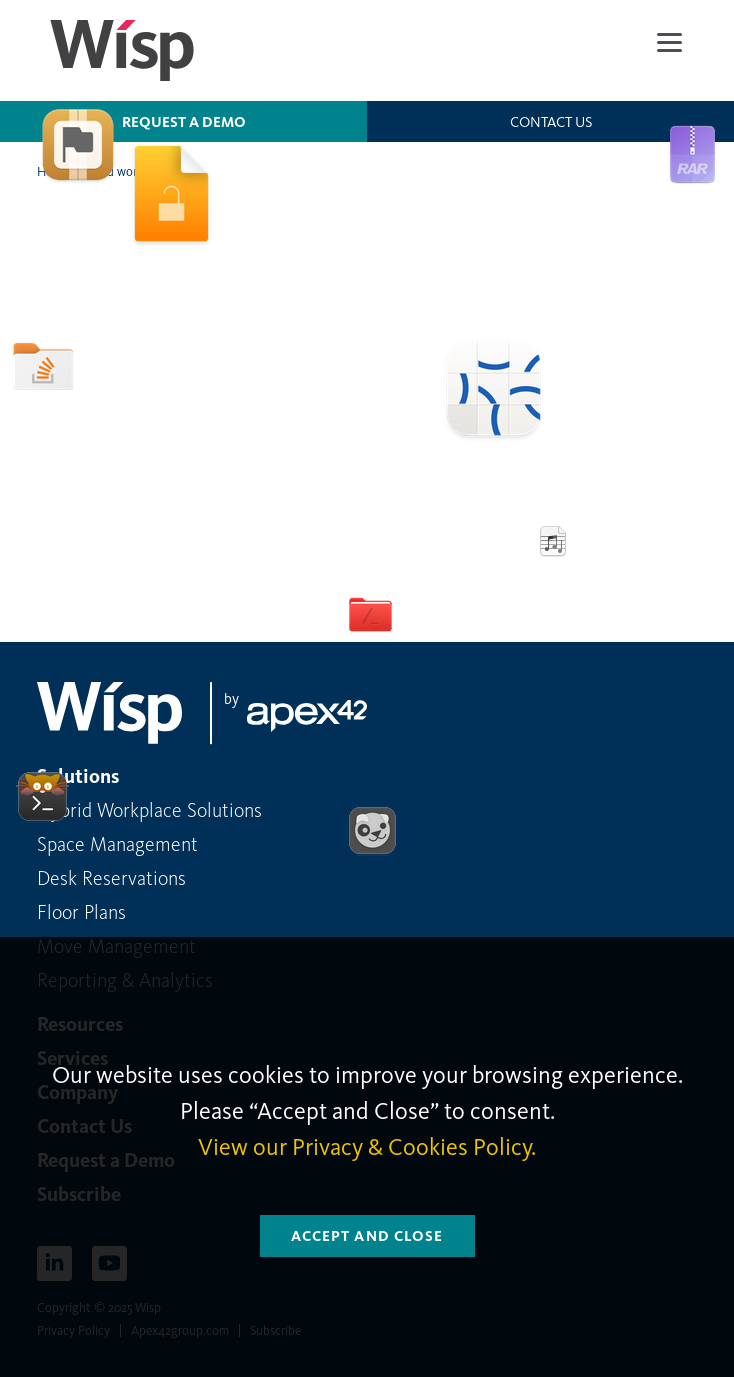 This screenshot has height=1377, width=734. Describe the element at coordinates (493, 388) in the screenshot. I see `launch gnome taquin sliding puzzle game` at that location.